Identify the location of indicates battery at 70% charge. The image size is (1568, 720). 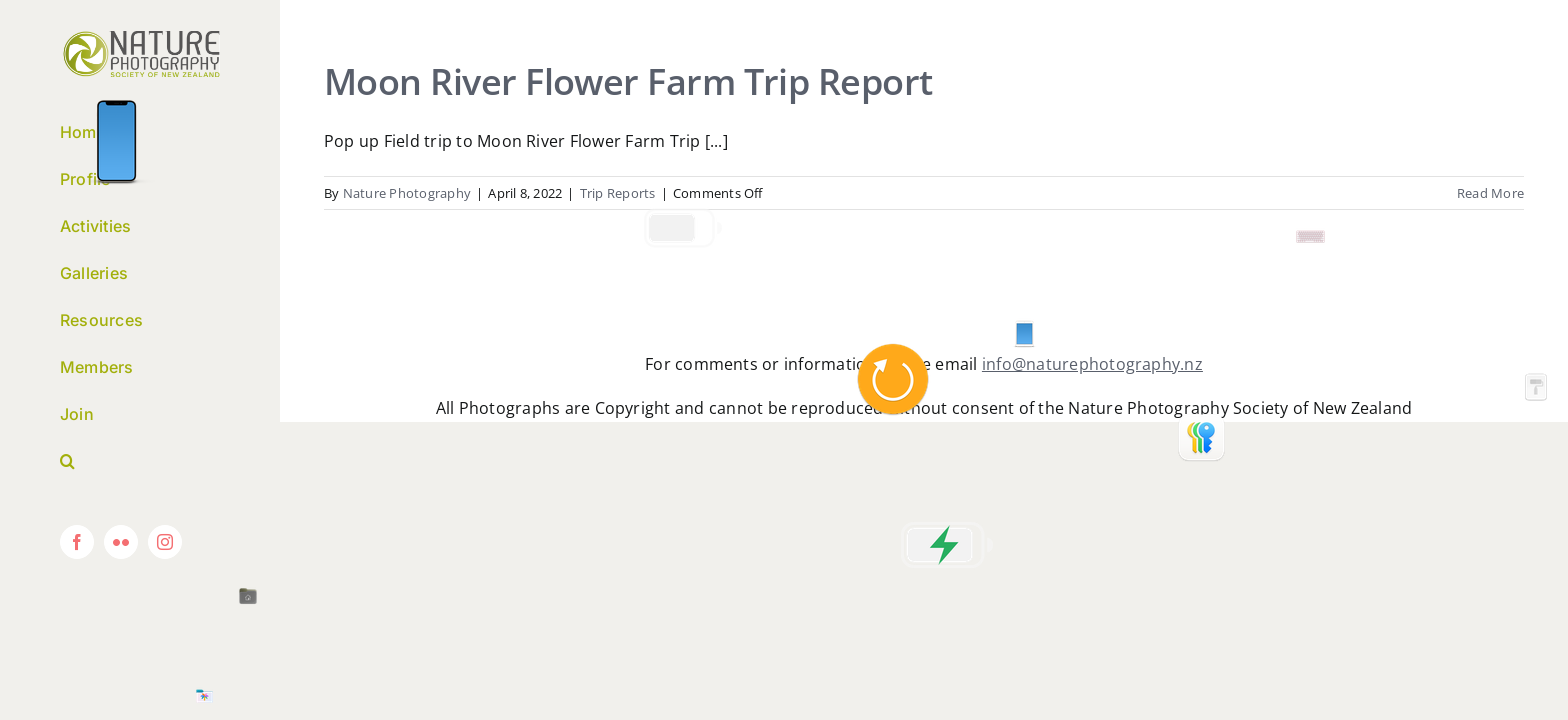
(683, 228).